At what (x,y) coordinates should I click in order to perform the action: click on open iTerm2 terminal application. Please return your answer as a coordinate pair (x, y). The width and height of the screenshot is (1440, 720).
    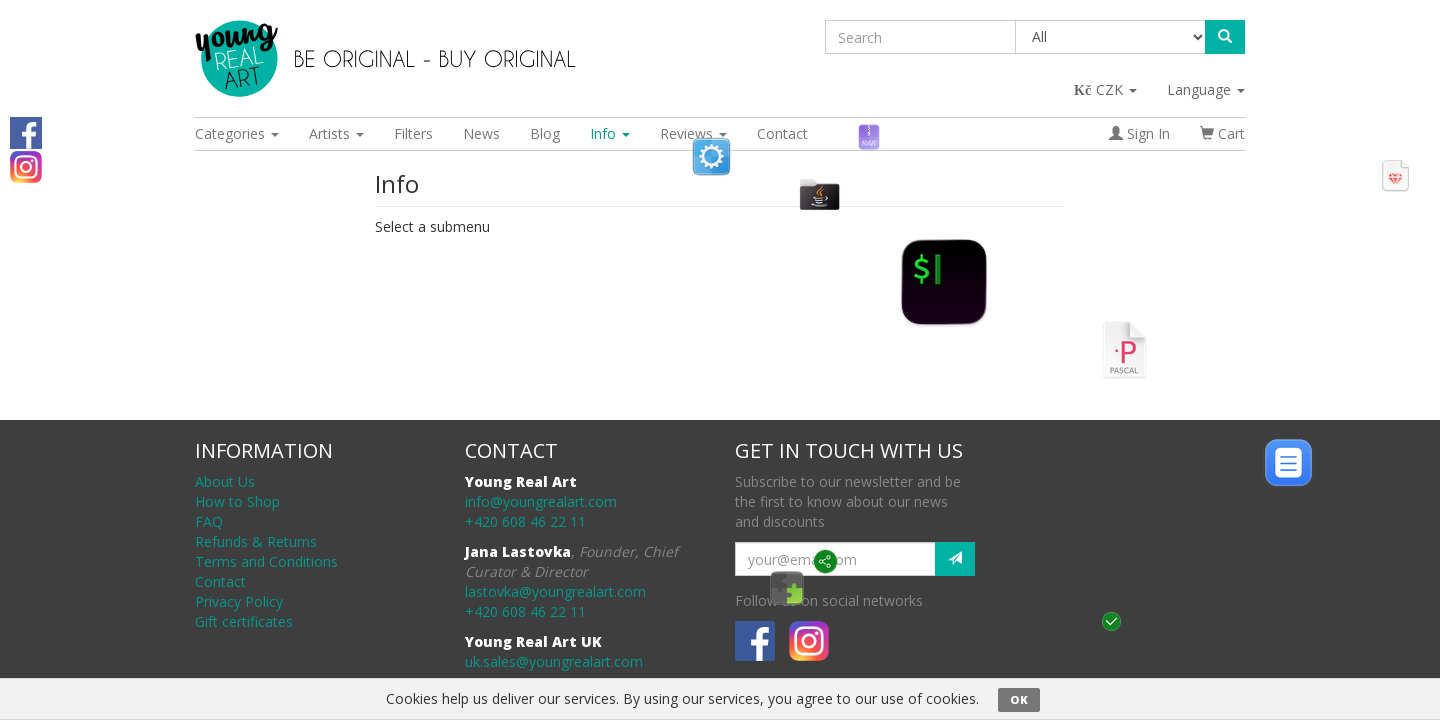
    Looking at the image, I should click on (944, 282).